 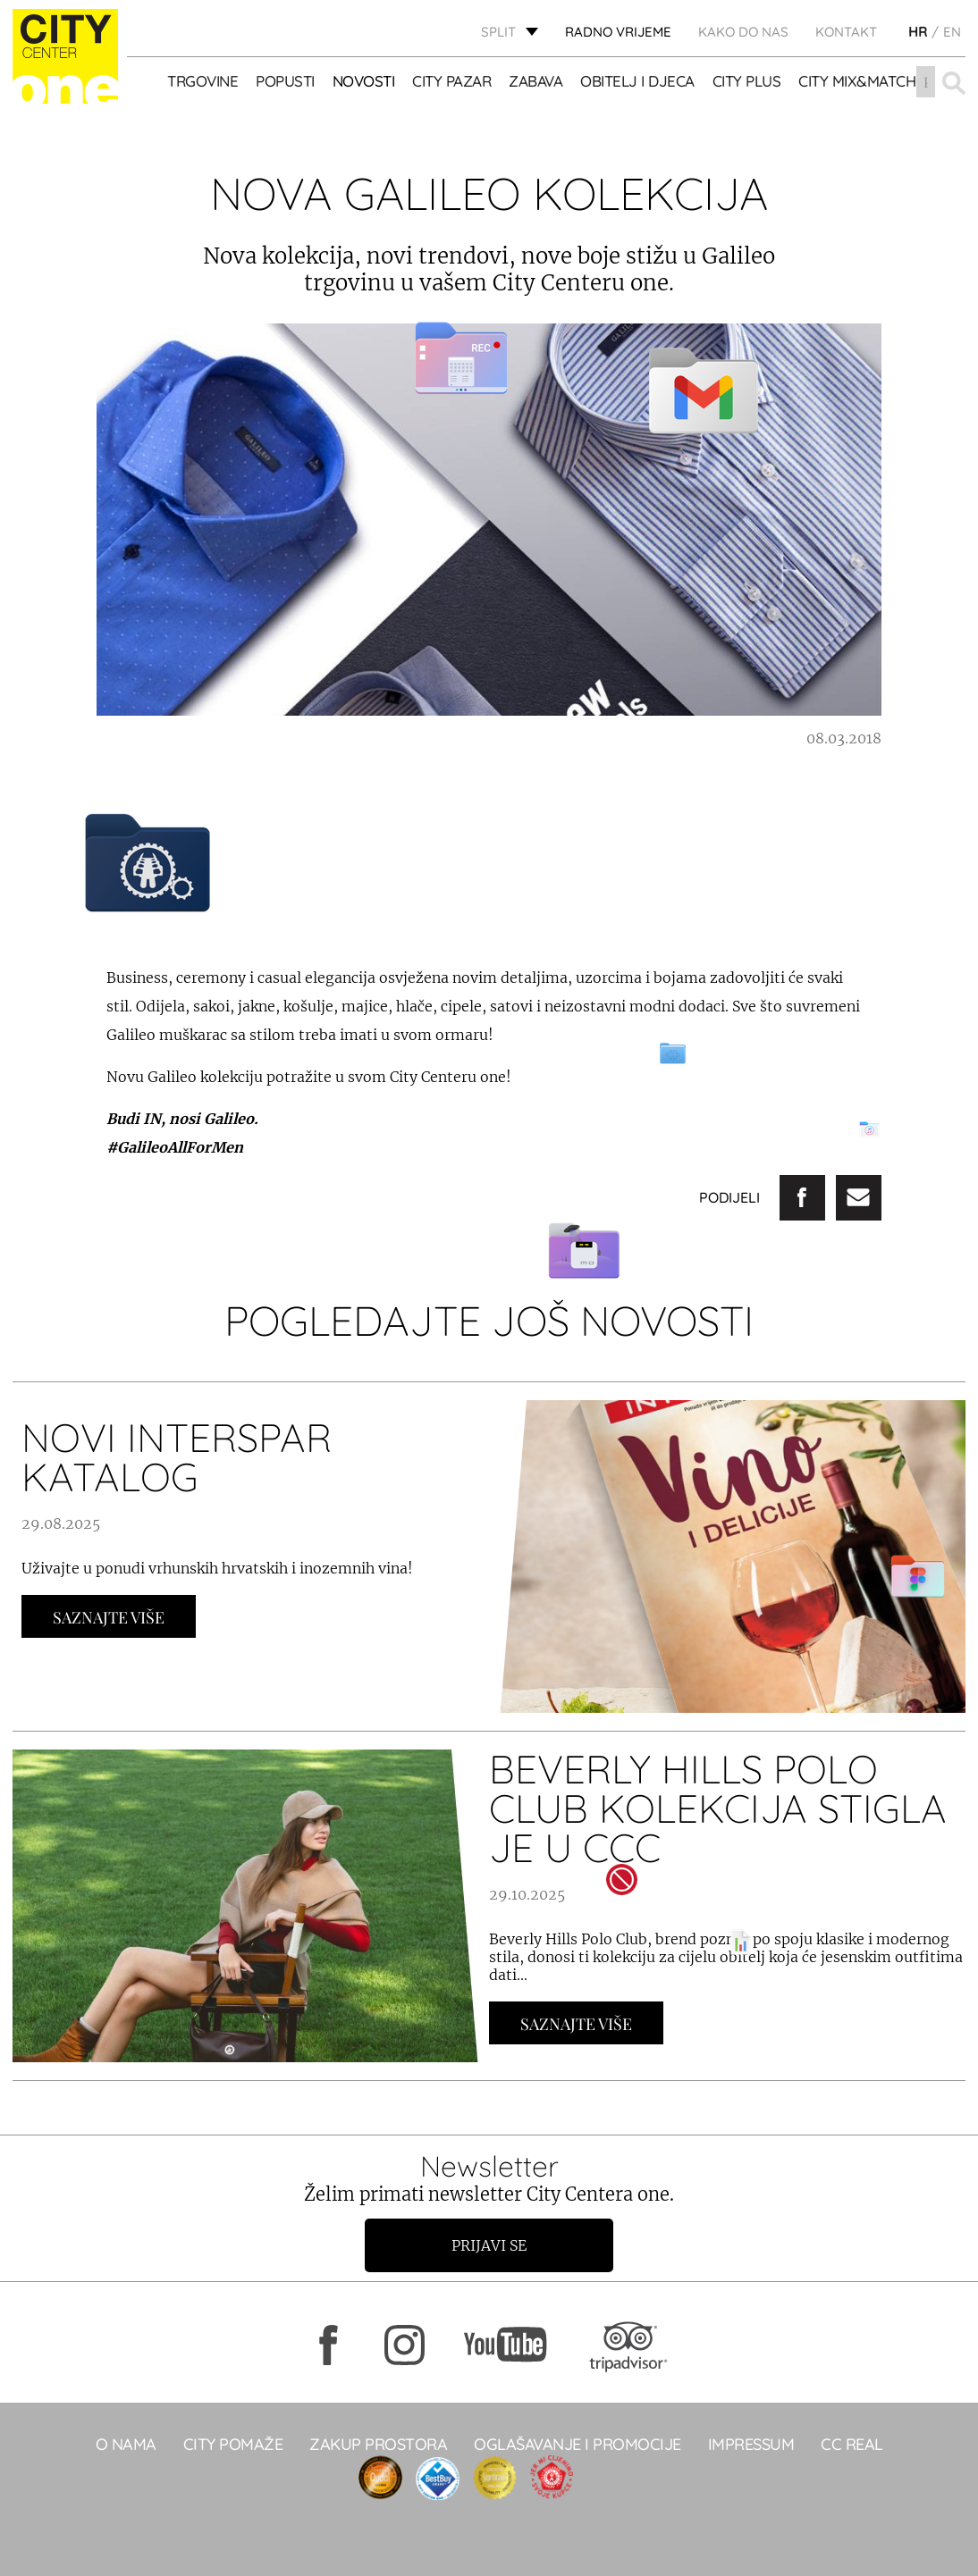 What do you see at coordinates (147, 866) in the screenshot?
I see `folder for NoLimits coaster simulation mods and custom content` at bounding box center [147, 866].